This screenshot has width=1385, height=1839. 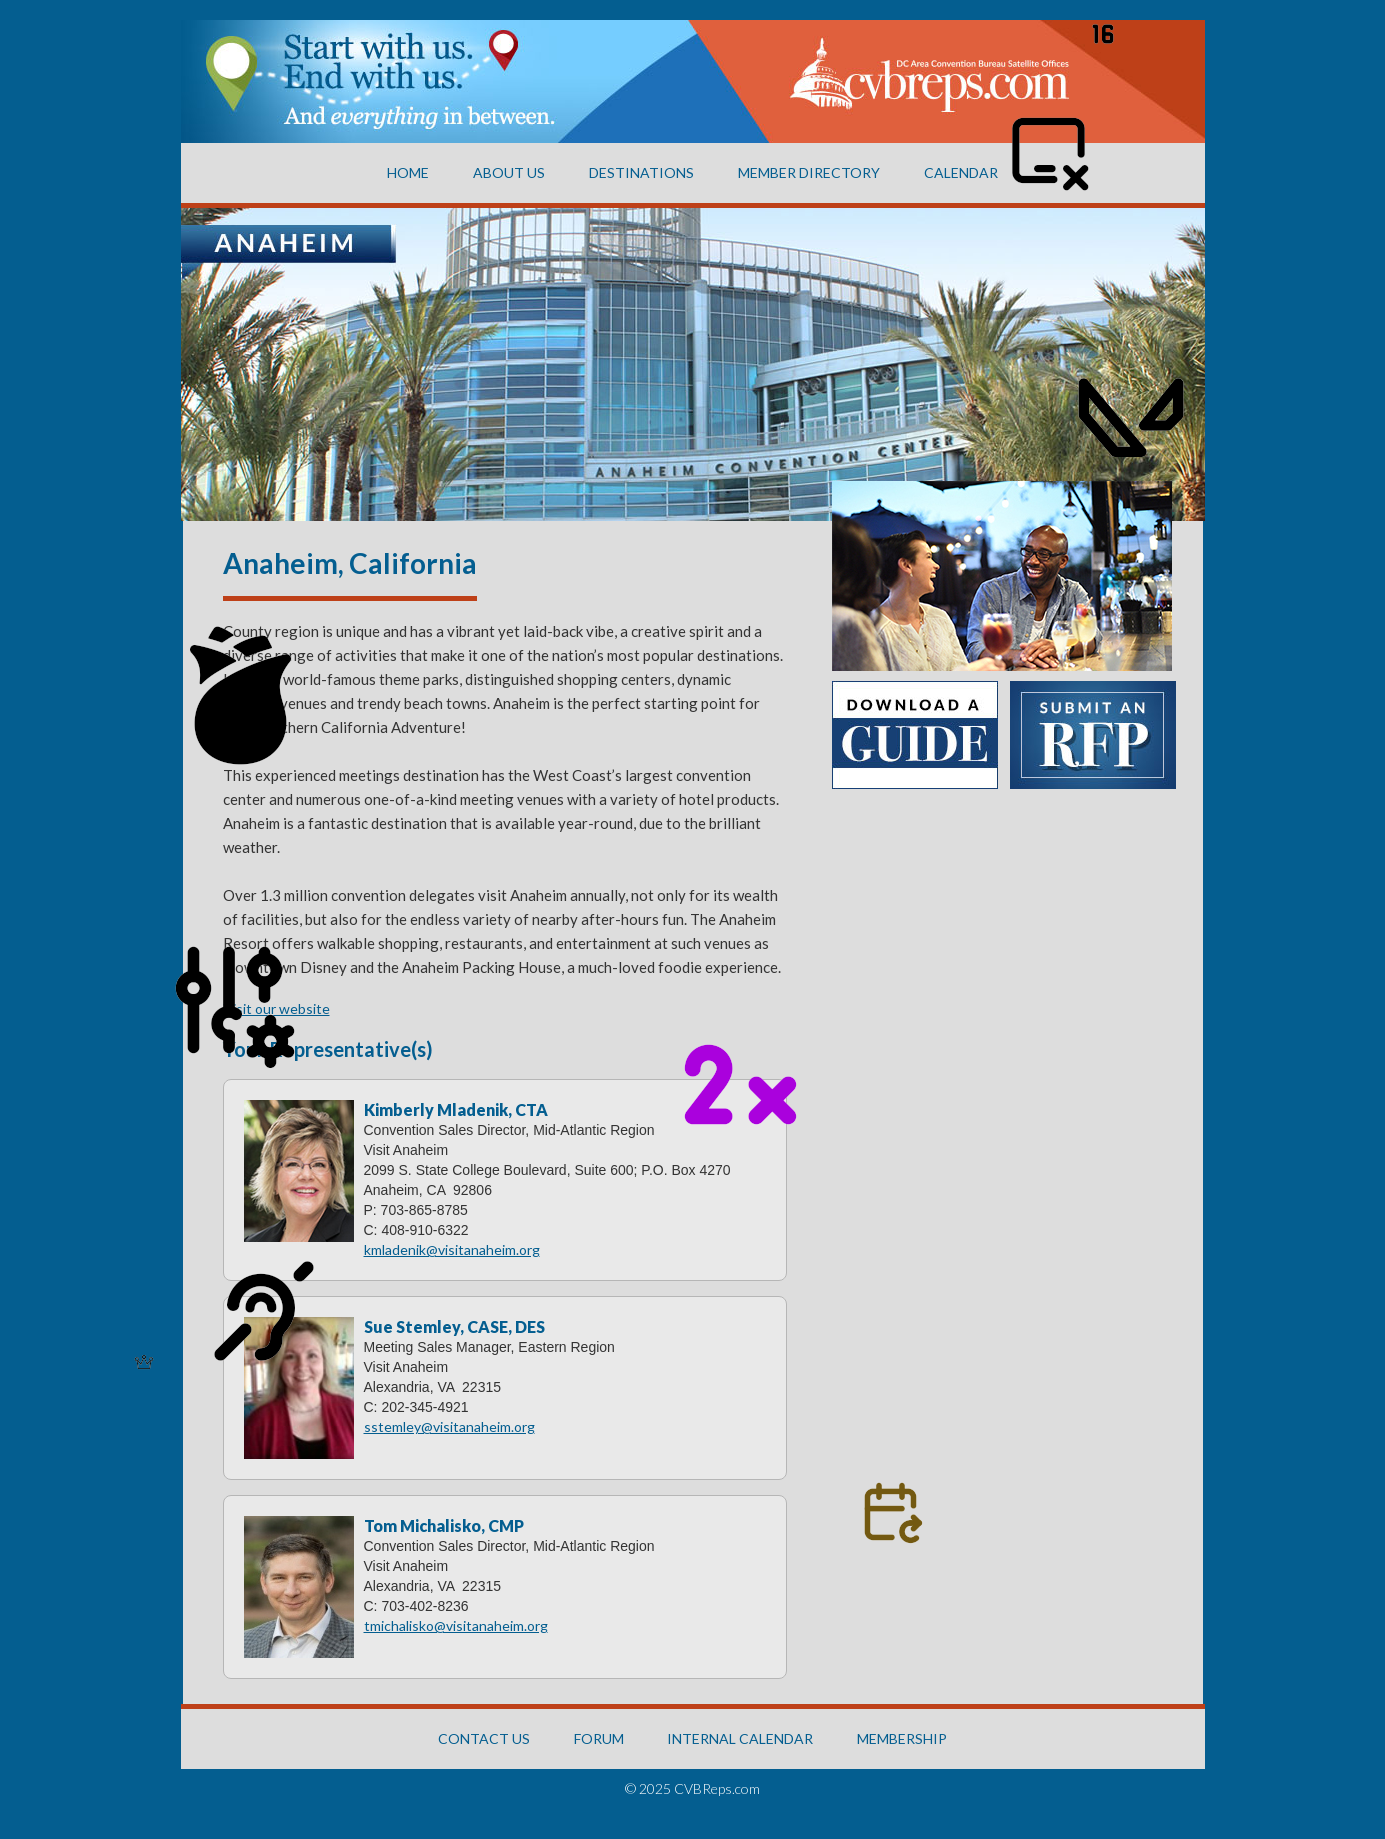 I want to click on access advanced settings or configuration options, so click(x=229, y=1000).